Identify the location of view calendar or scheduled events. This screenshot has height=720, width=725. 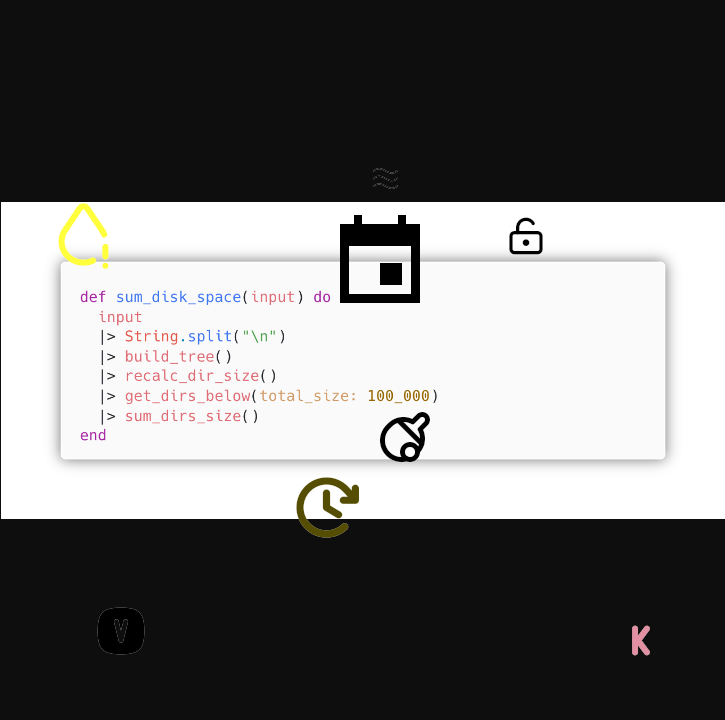
(380, 259).